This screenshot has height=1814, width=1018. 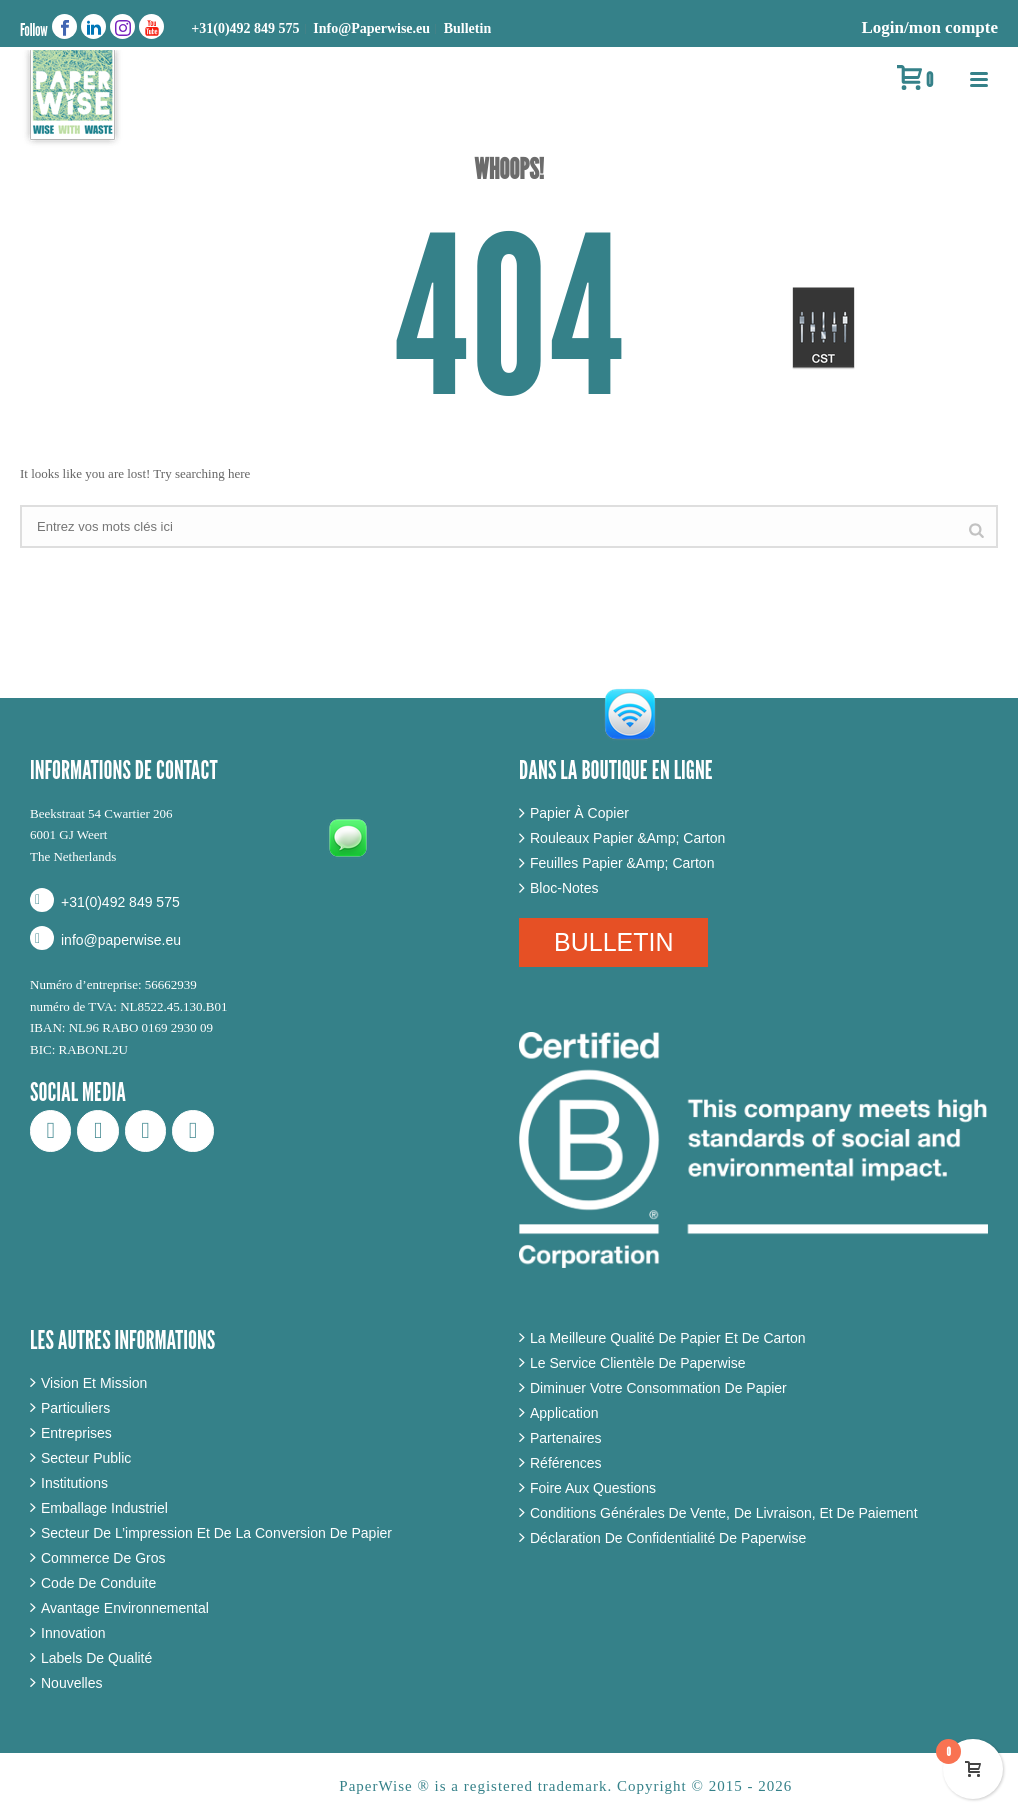 I want to click on open audio mixing or equalizer settings, so click(x=823, y=329).